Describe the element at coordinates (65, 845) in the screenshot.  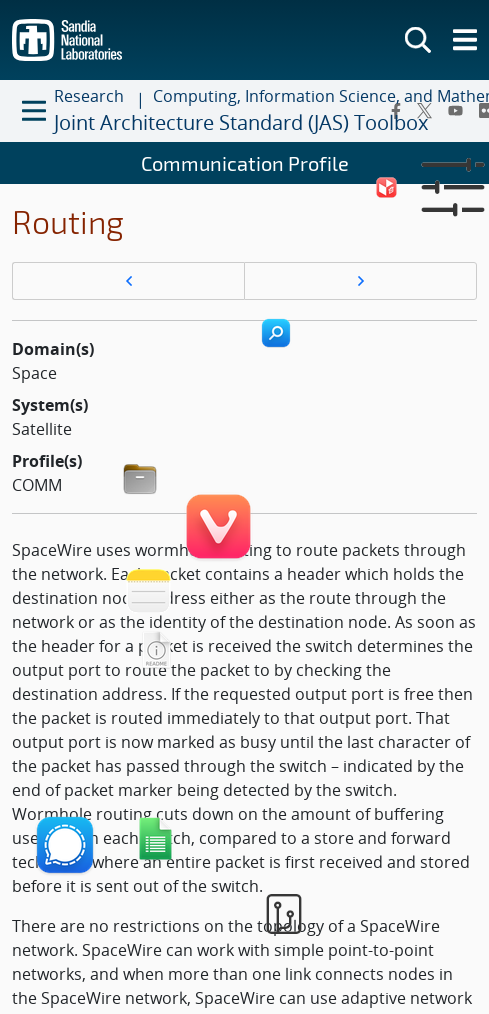
I see `open Signal messenger` at that location.